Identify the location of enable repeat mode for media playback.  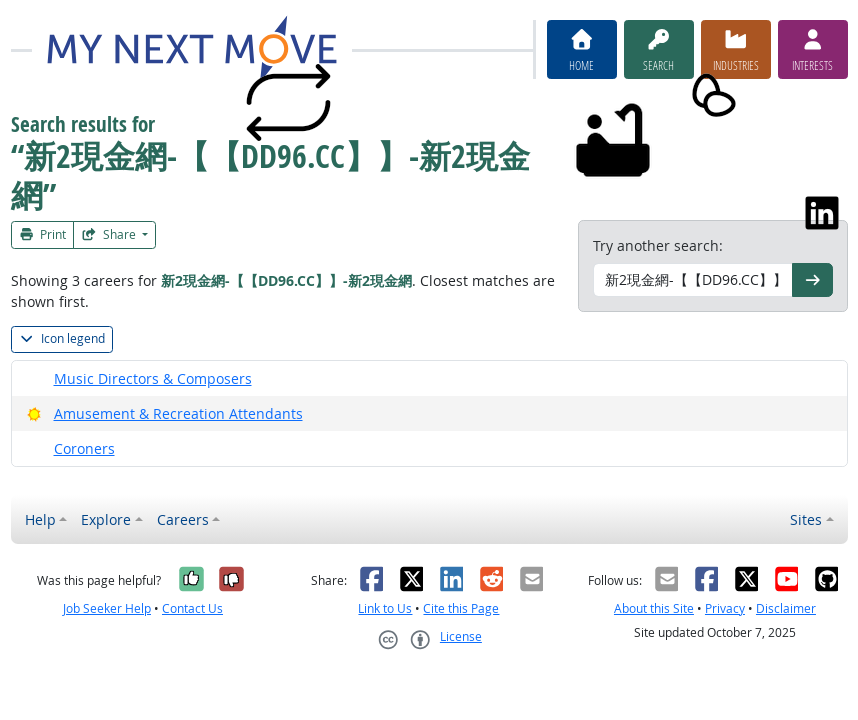
(288, 102).